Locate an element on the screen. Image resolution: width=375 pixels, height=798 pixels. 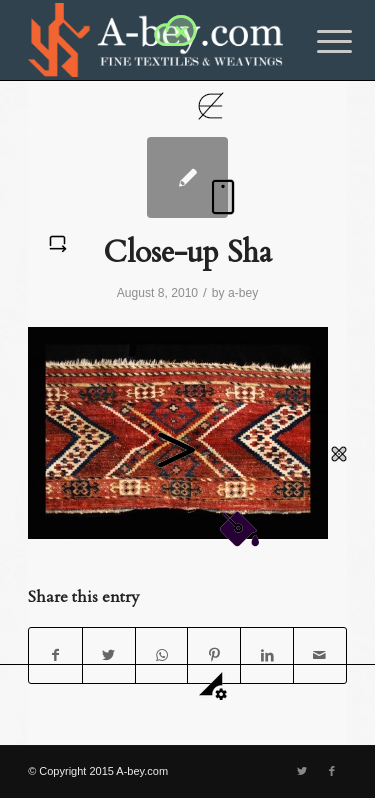
access device camera settings is located at coordinates (223, 197).